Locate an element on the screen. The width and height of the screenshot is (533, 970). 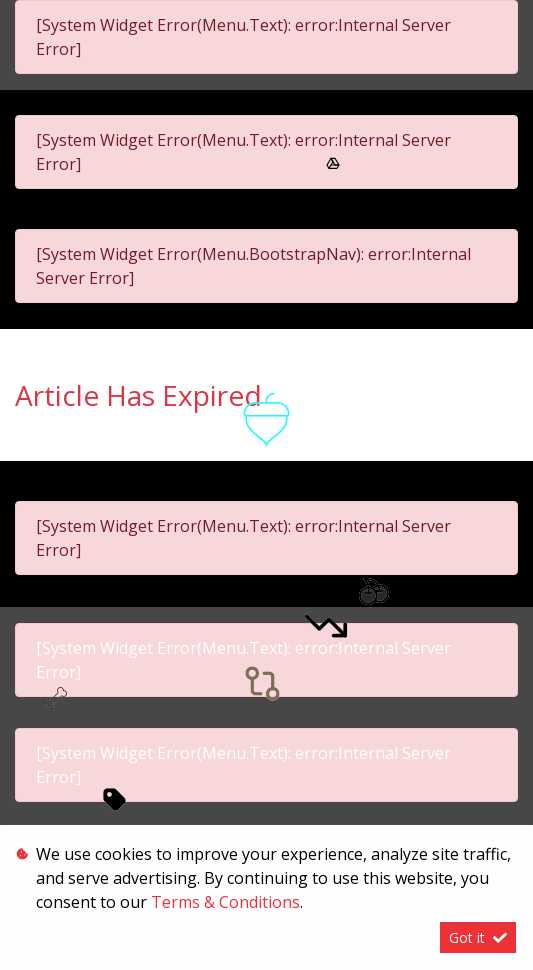
access pet-related features or settings is located at coordinates (56, 698).